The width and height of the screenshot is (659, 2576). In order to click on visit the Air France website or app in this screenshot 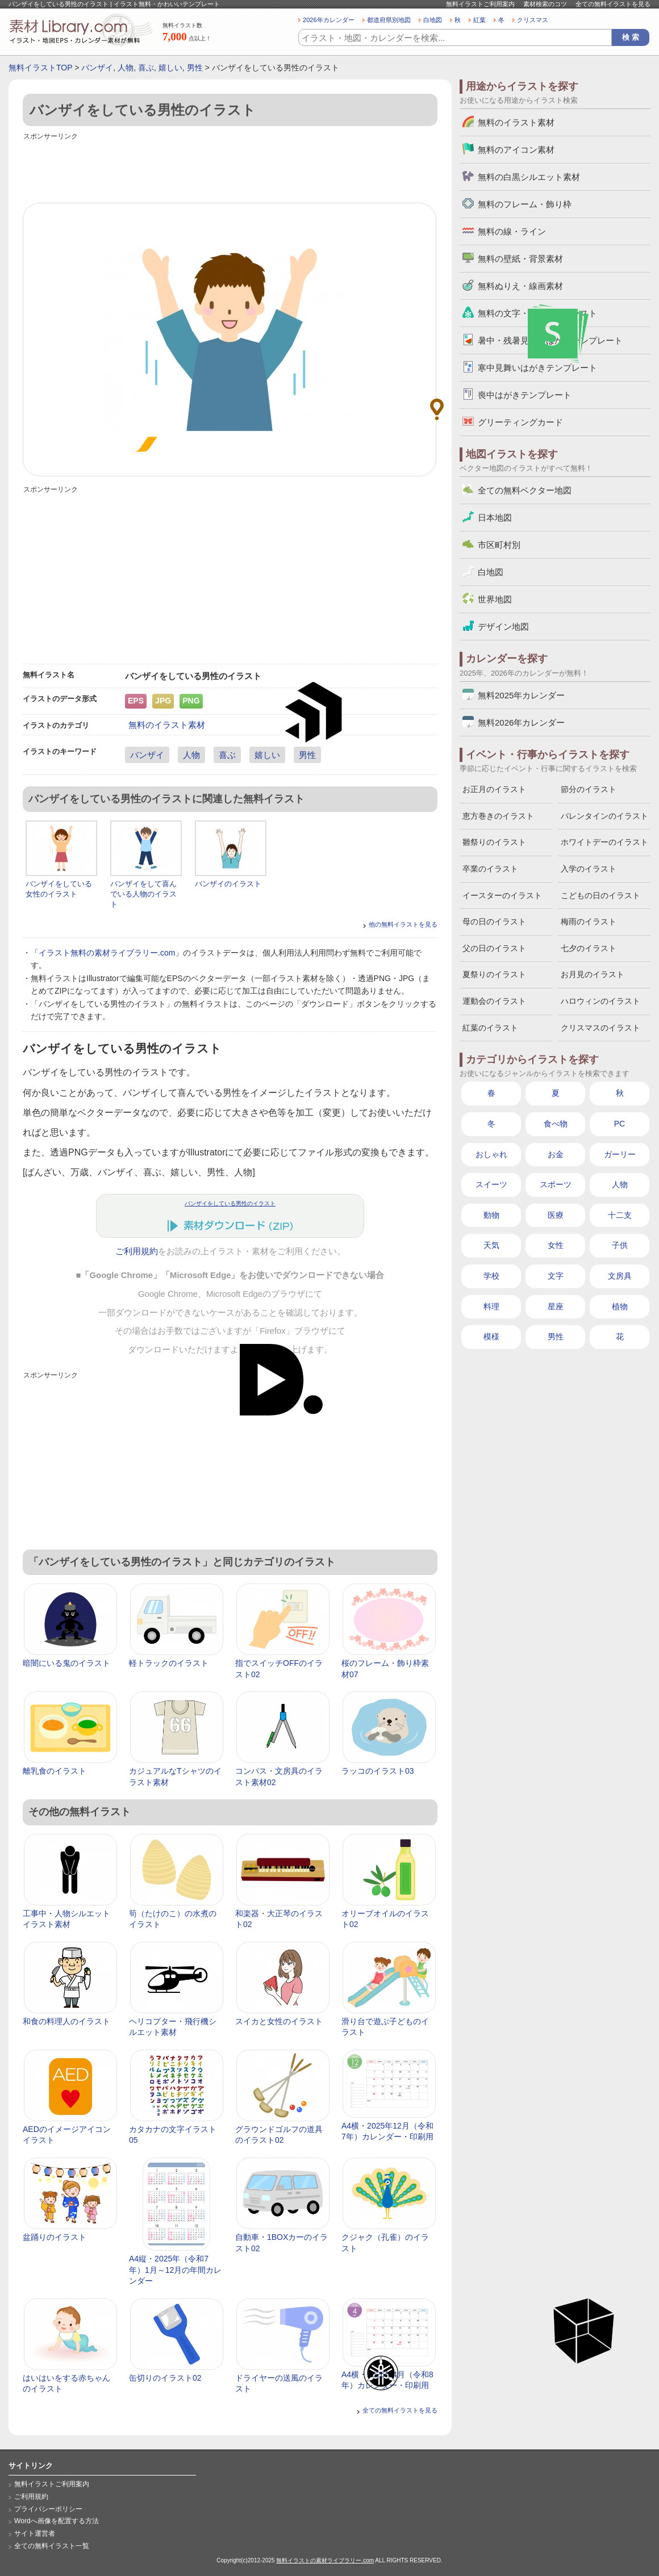, I will do `click(146, 444)`.